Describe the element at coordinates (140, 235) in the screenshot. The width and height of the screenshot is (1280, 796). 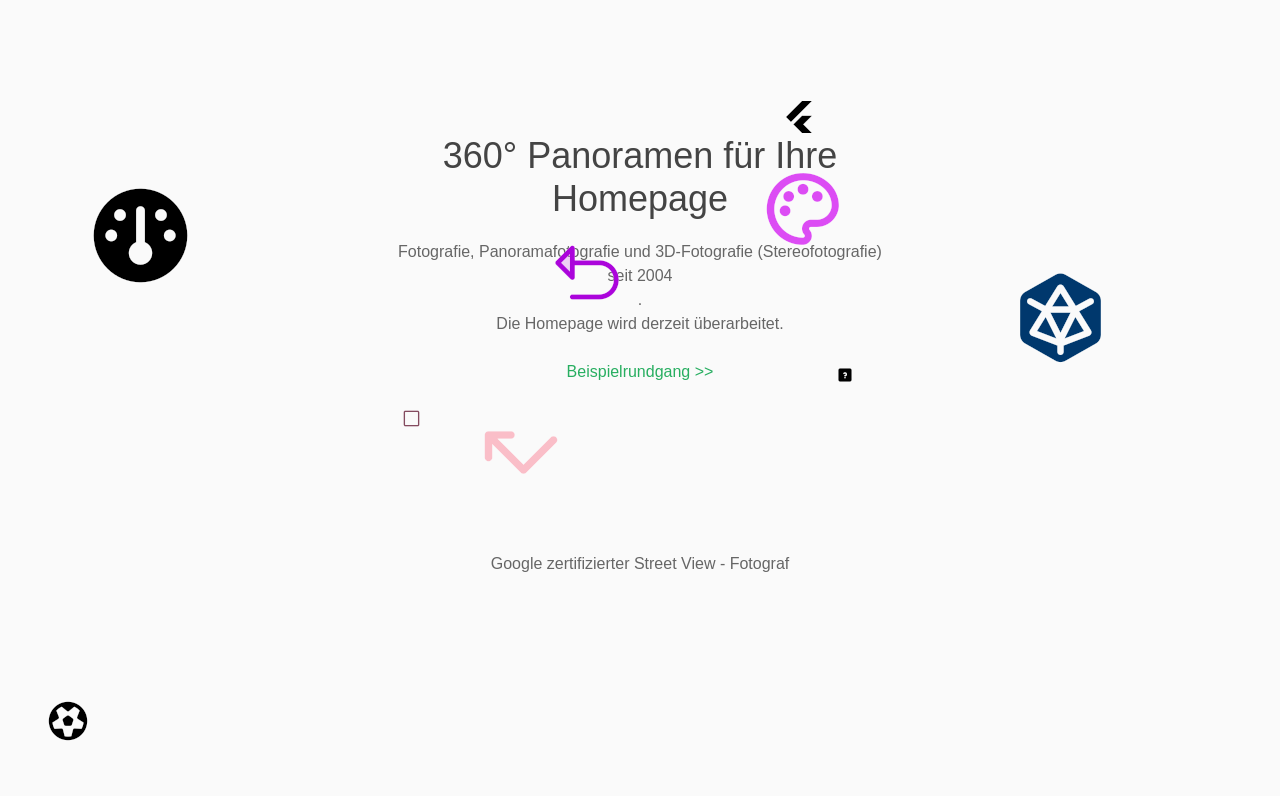
I see `view dashboard or control panel` at that location.